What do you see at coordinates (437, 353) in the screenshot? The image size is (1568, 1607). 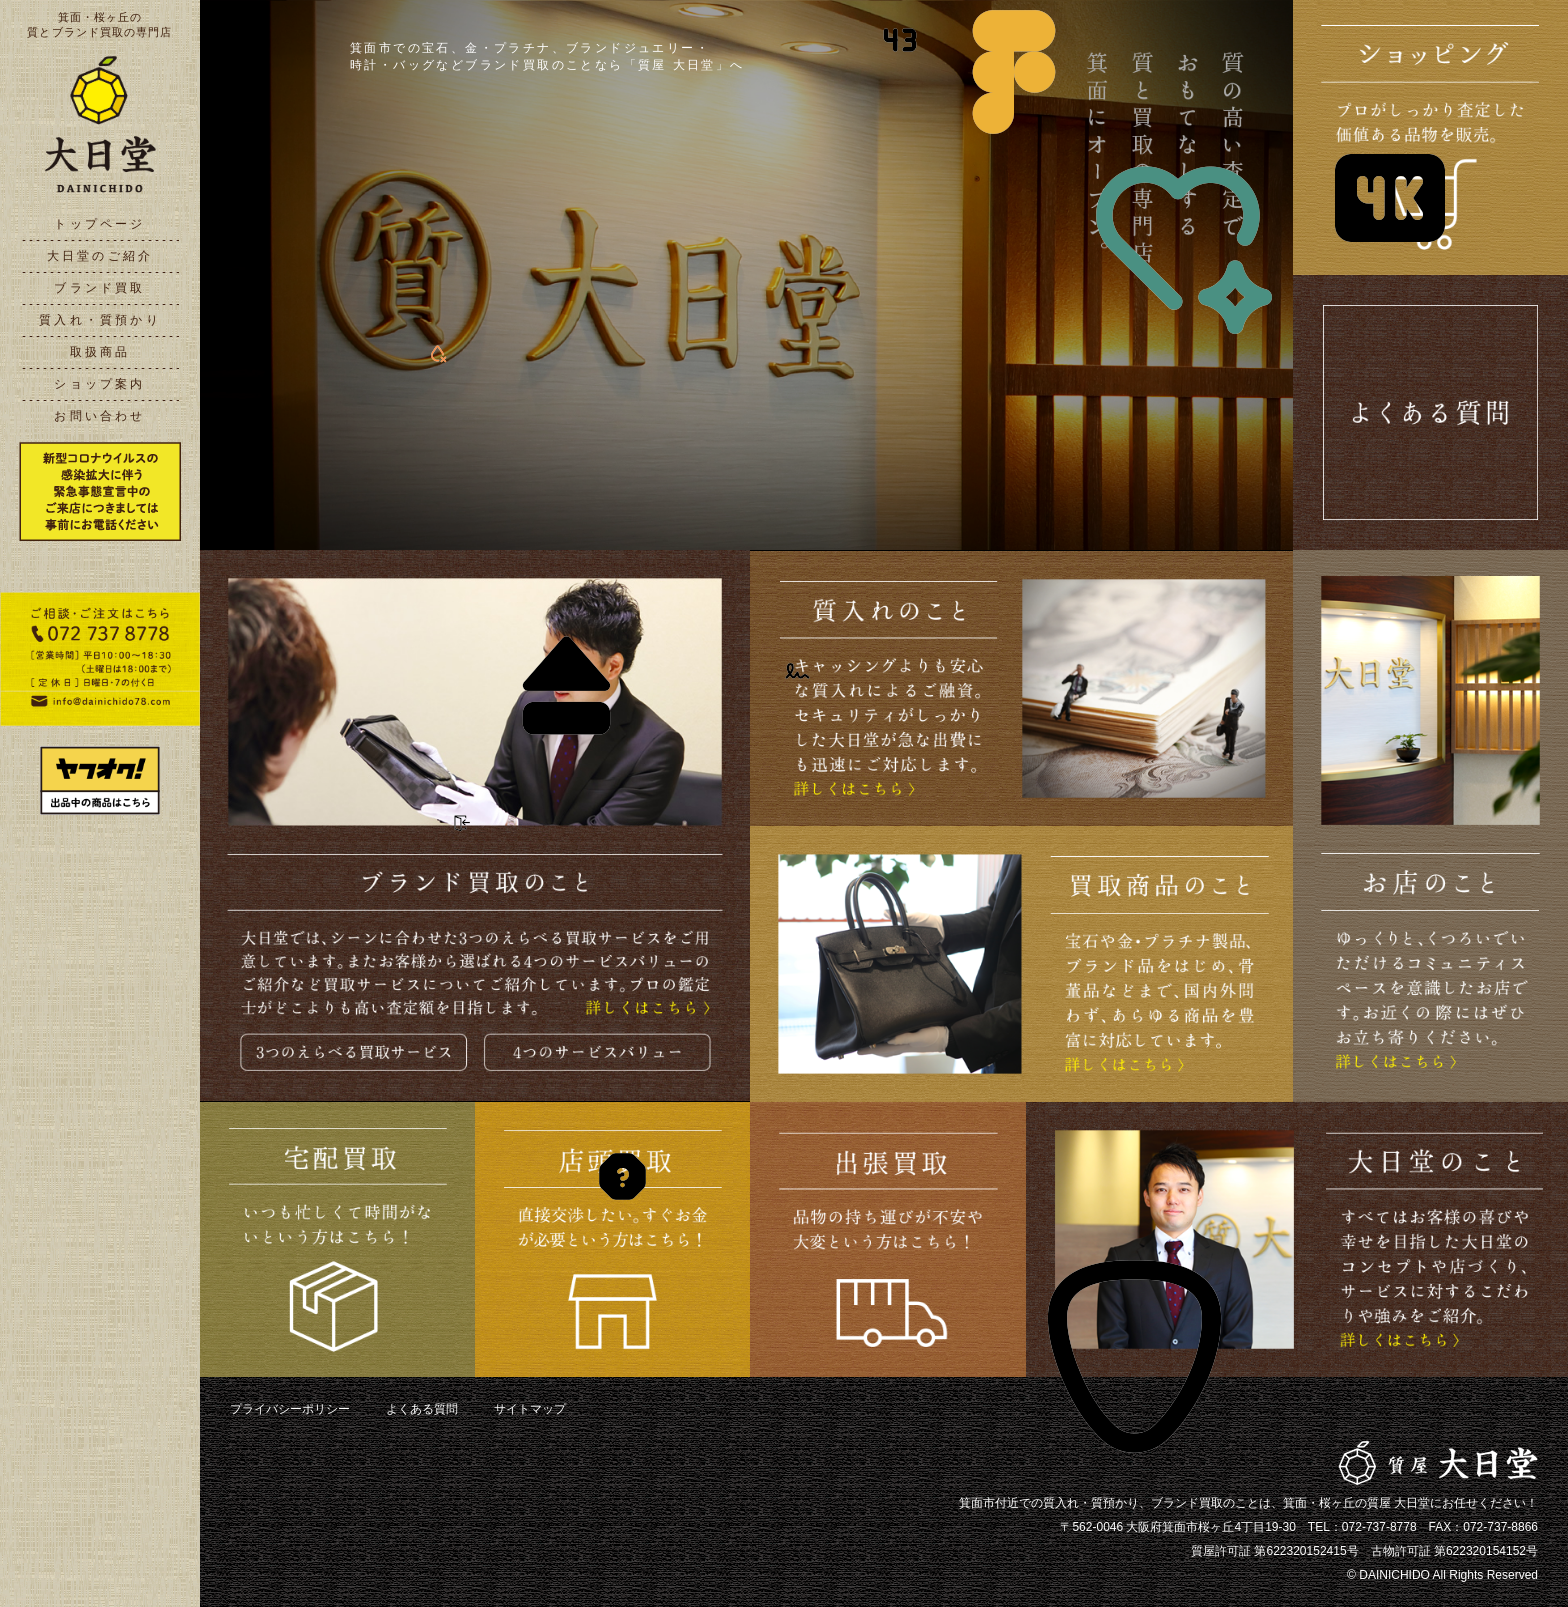 I see `disable water or liquid-related feature` at bounding box center [437, 353].